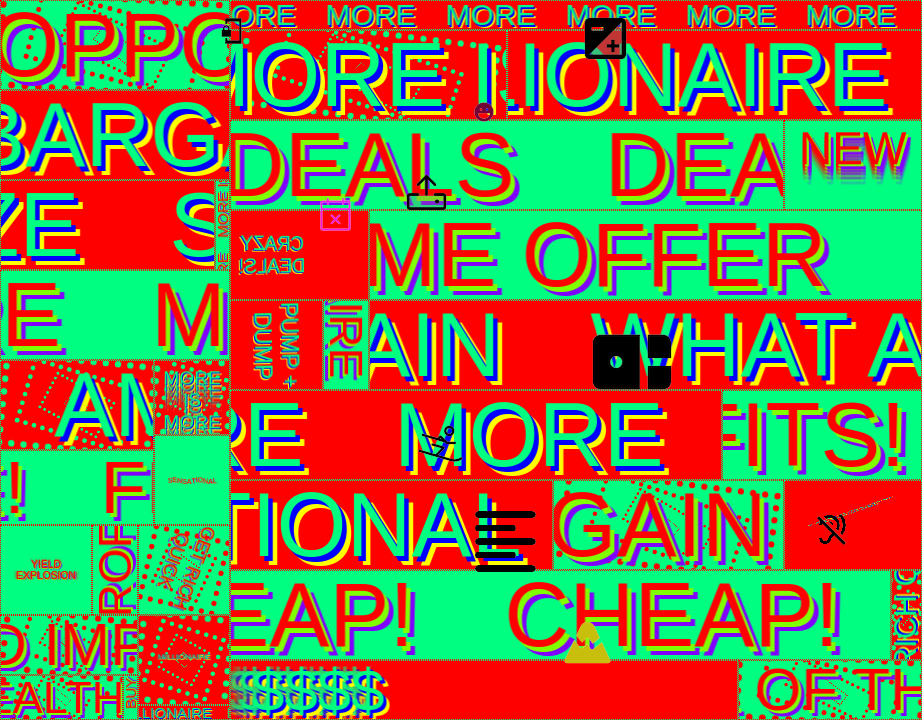 The height and width of the screenshot is (720, 922). I want to click on cancel or delete an event, so click(335, 215).